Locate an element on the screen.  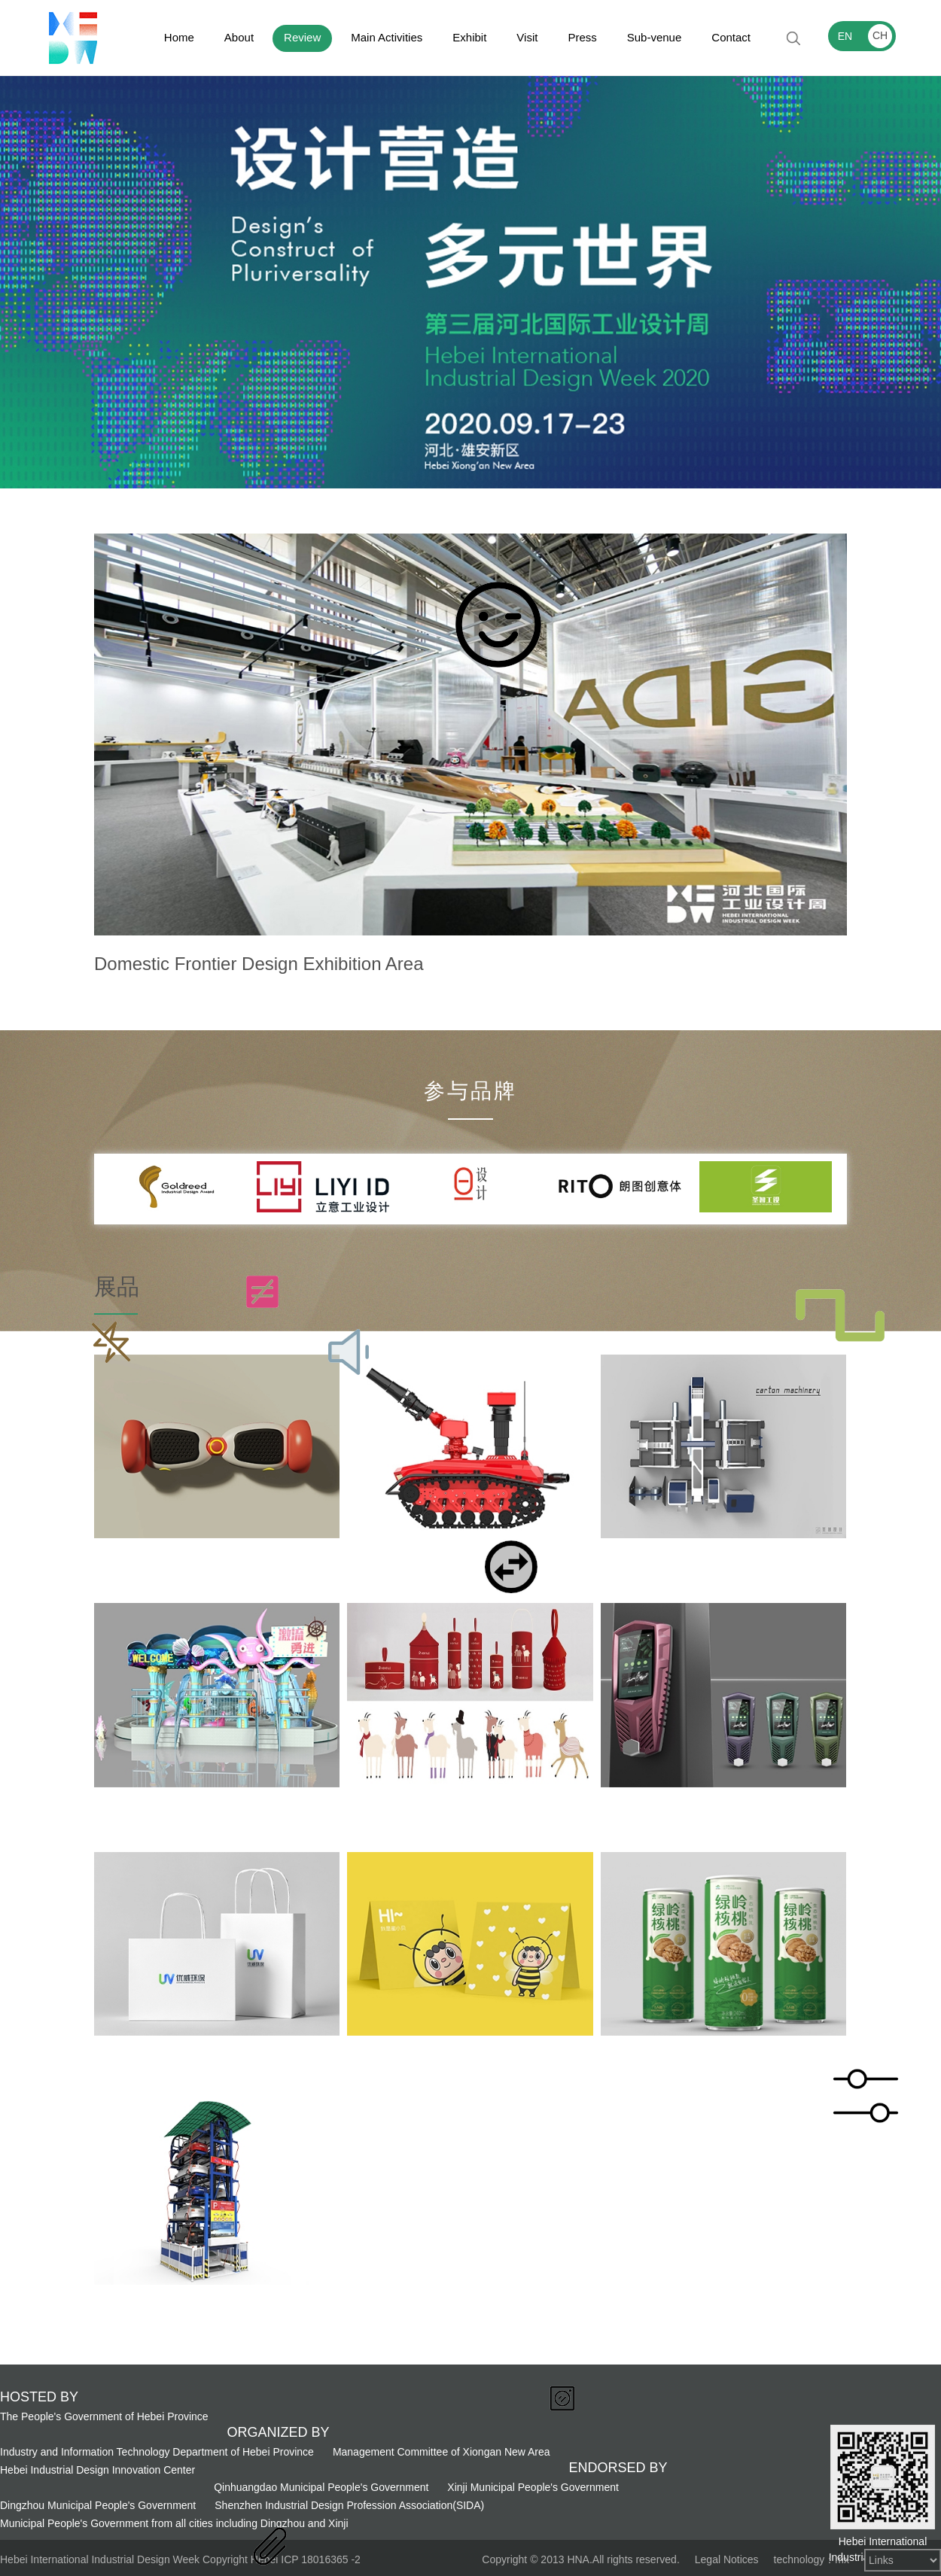
flash or lightning feature disabled is located at coordinates (111, 1342).